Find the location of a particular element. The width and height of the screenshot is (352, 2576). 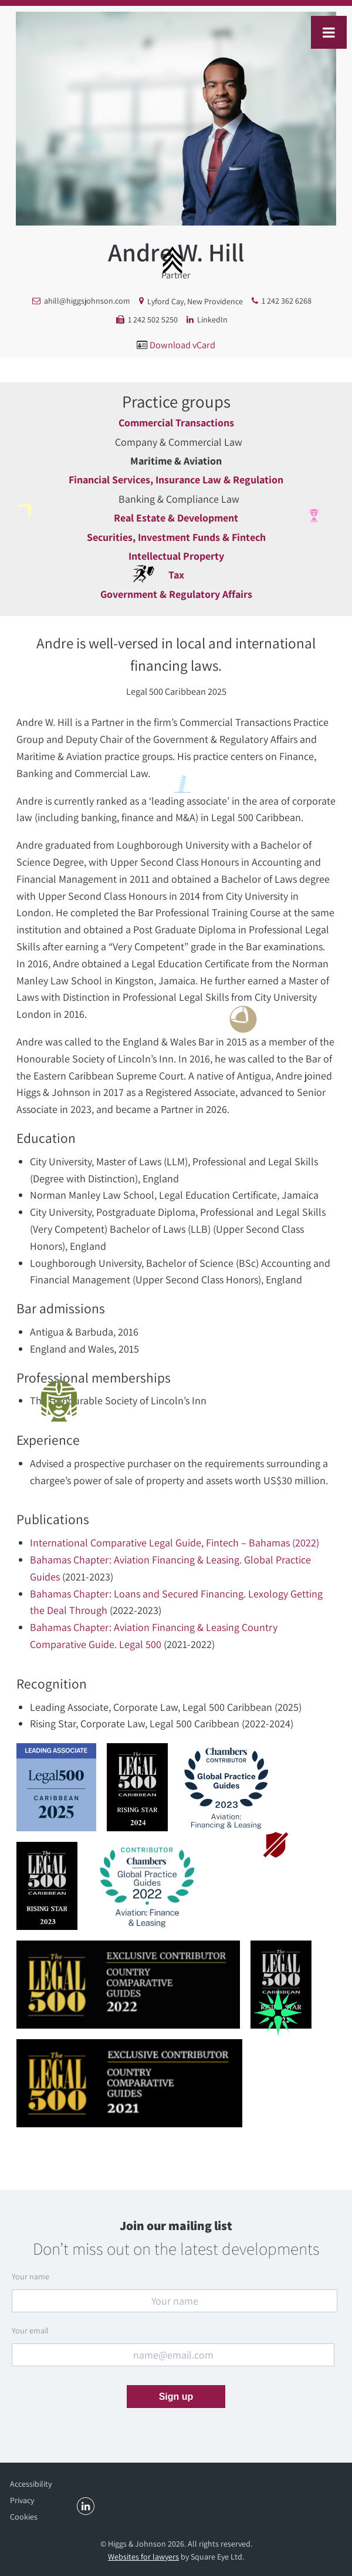

select cleopatra character or avatar is located at coordinates (59, 1400).